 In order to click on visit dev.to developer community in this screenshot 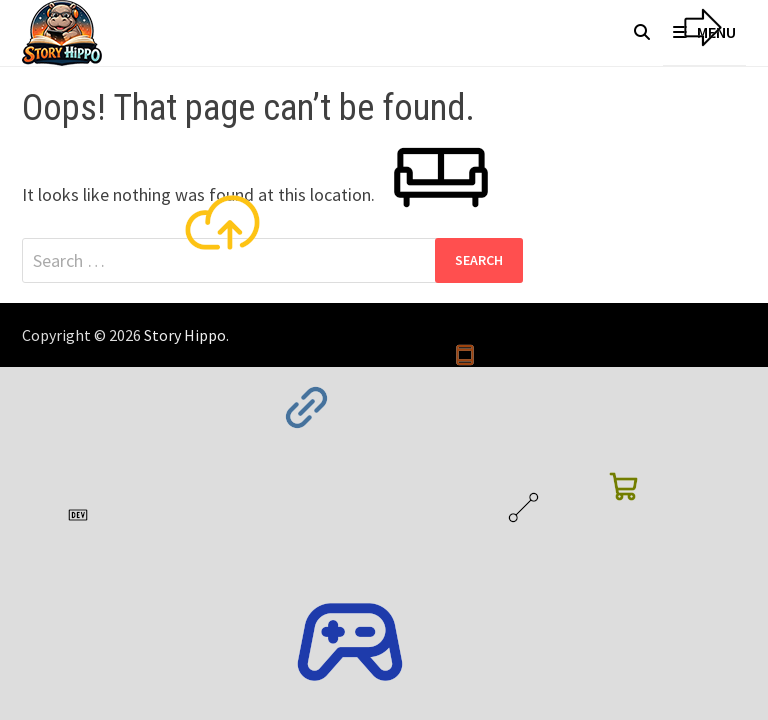, I will do `click(78, 515)`.